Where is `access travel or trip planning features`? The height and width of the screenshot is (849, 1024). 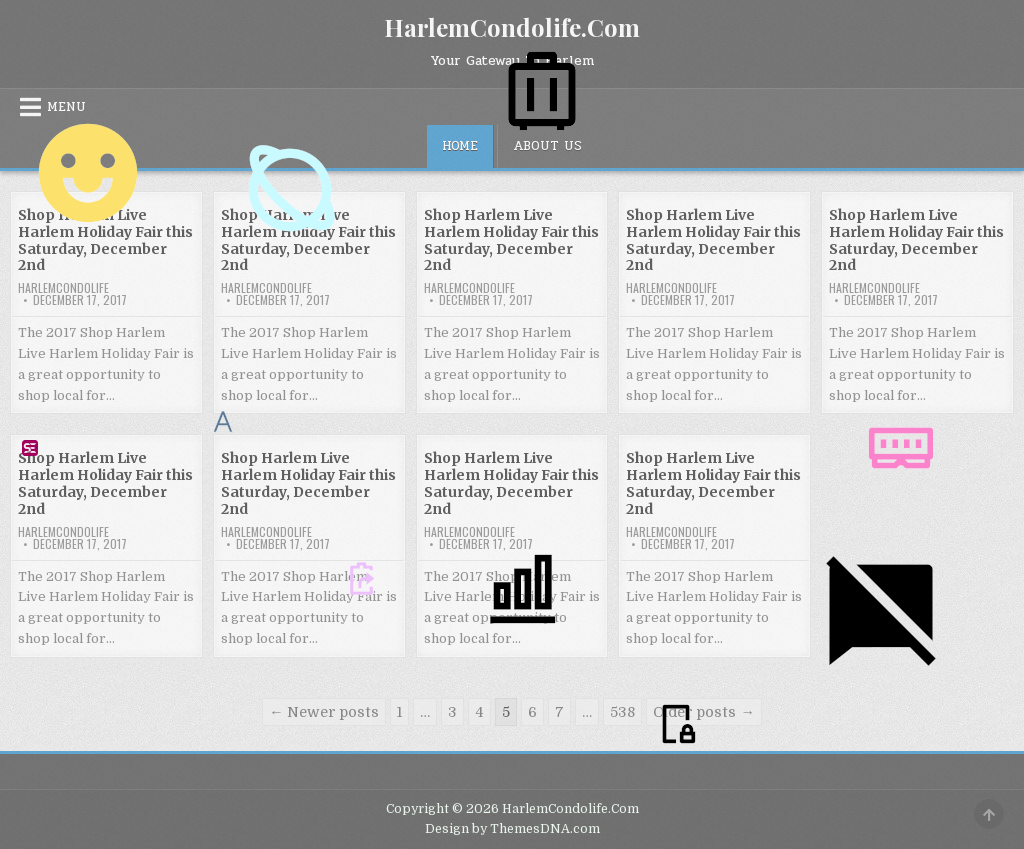 access travel or trip planning features is located at coordinates (542, 89).